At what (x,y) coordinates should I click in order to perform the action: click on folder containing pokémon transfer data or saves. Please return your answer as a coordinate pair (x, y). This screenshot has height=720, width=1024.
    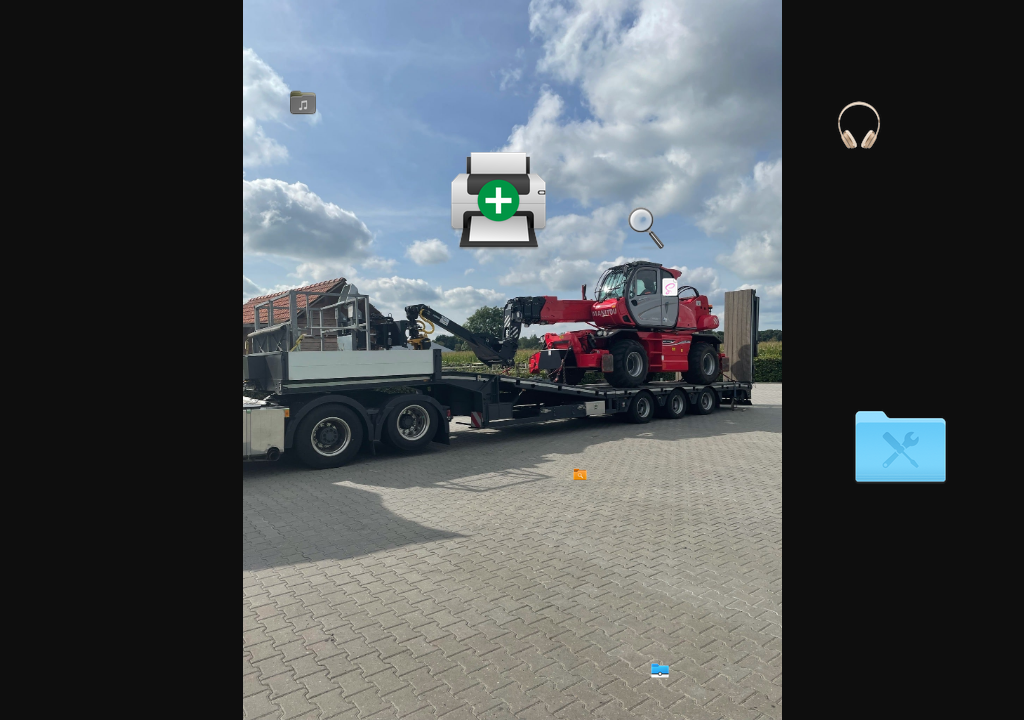
    Looking at the image, I should click on (660, 671).